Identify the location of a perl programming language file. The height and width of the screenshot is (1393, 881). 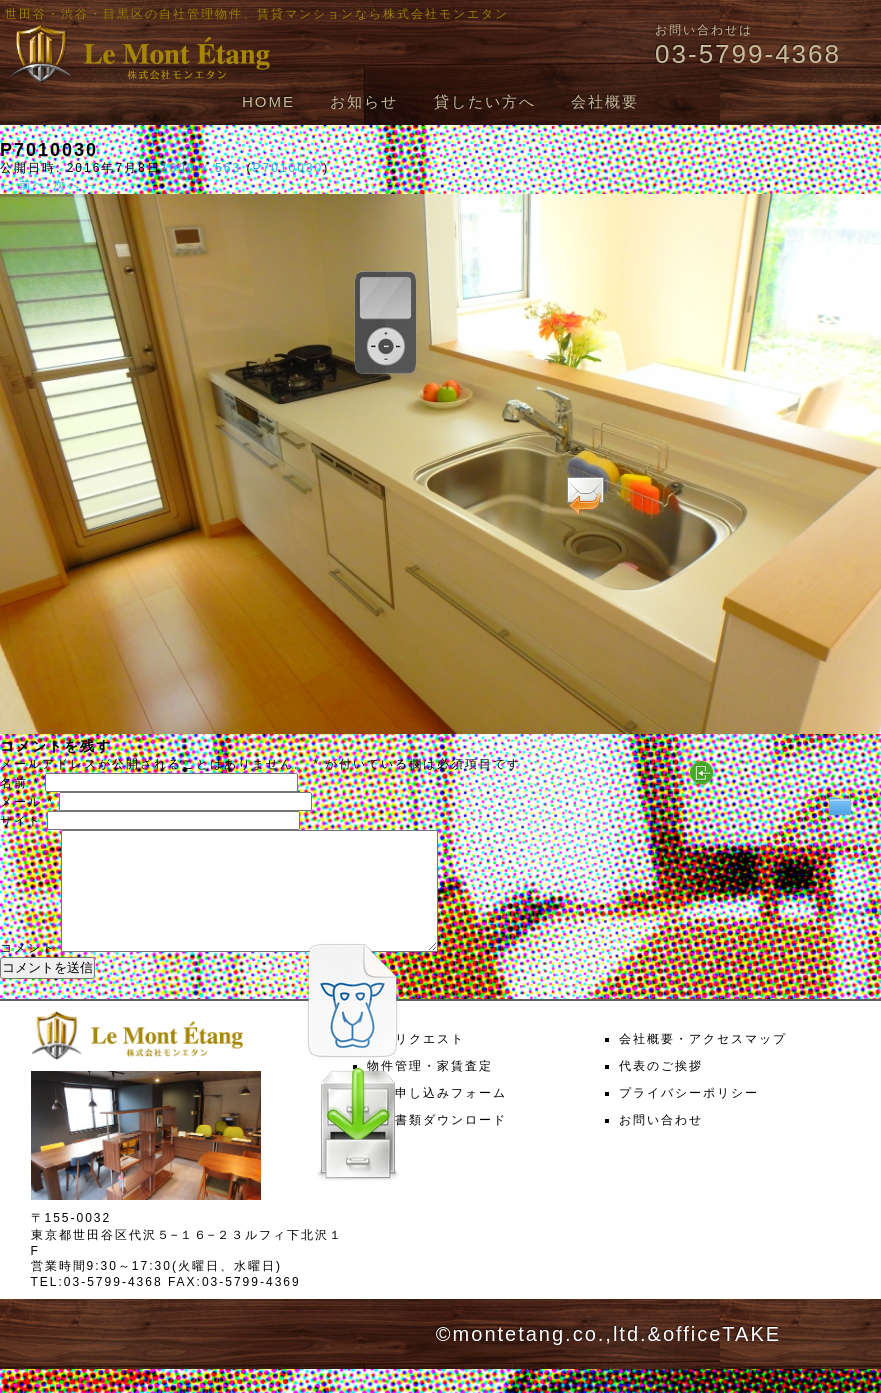
(352, 1000).